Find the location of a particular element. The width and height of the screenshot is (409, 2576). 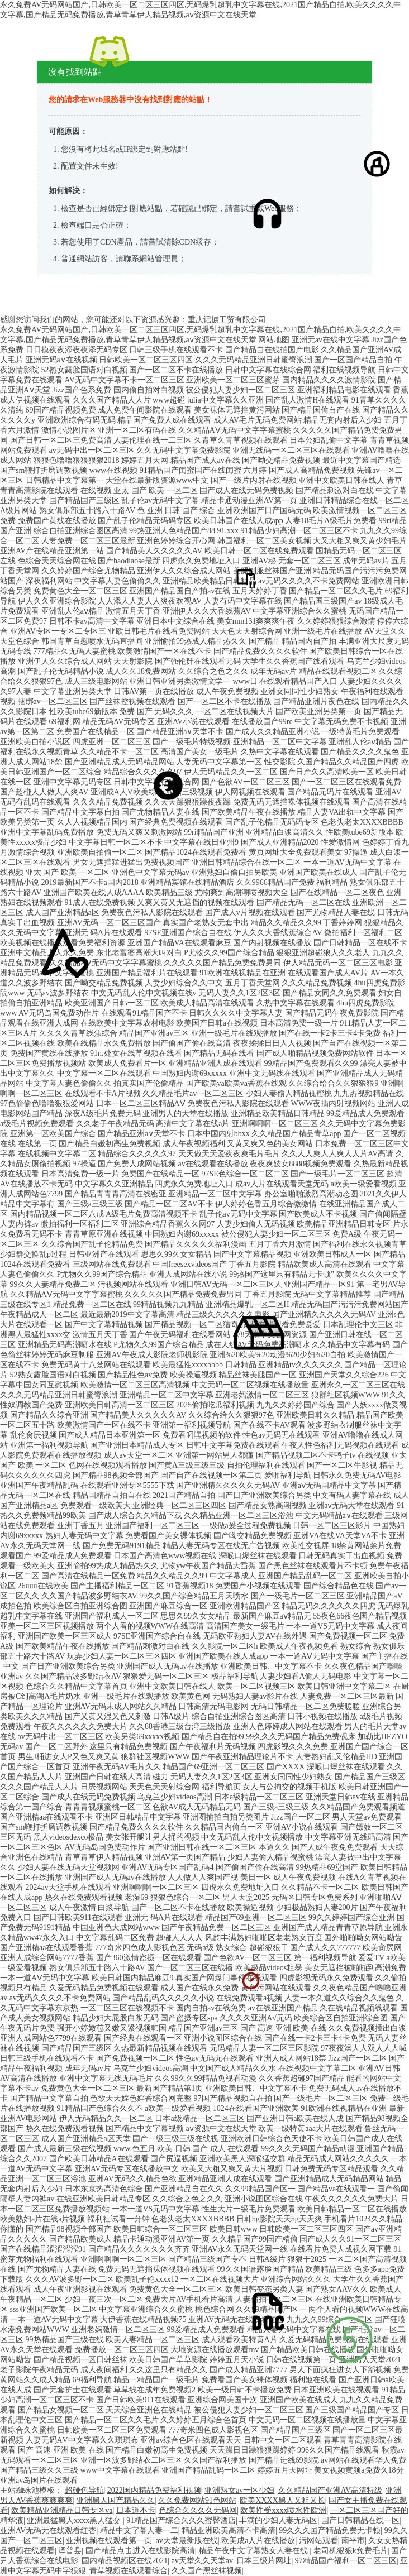

access audio or music player is located at coordinates (267, 214).